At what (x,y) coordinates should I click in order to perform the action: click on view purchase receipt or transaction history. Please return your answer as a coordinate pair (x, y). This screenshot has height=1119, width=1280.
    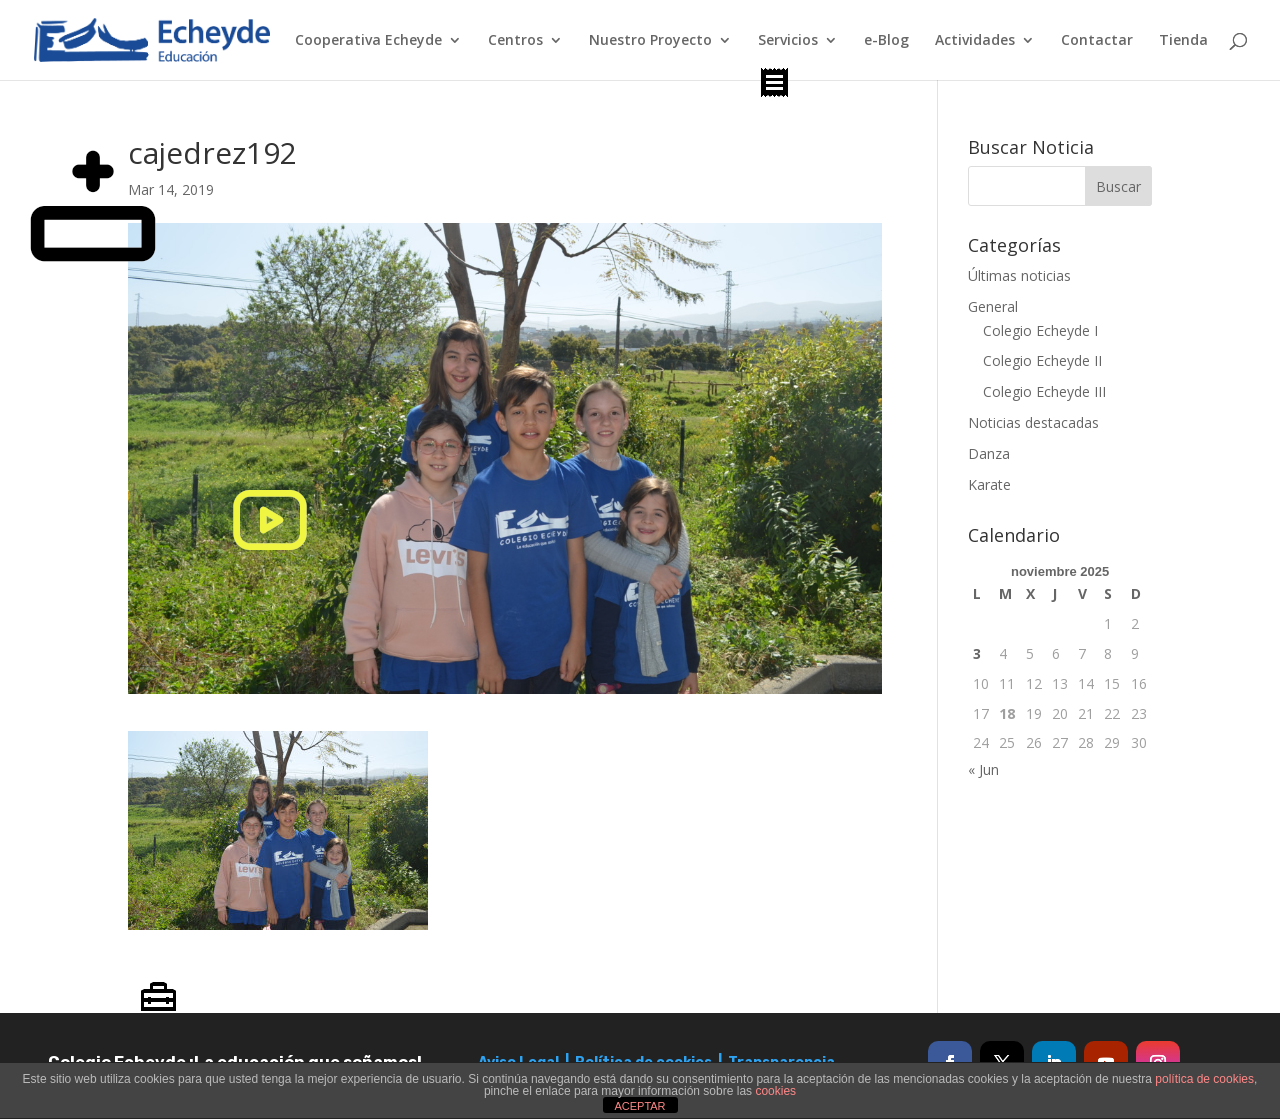
    Looking at the image, I should click on (774, 82).